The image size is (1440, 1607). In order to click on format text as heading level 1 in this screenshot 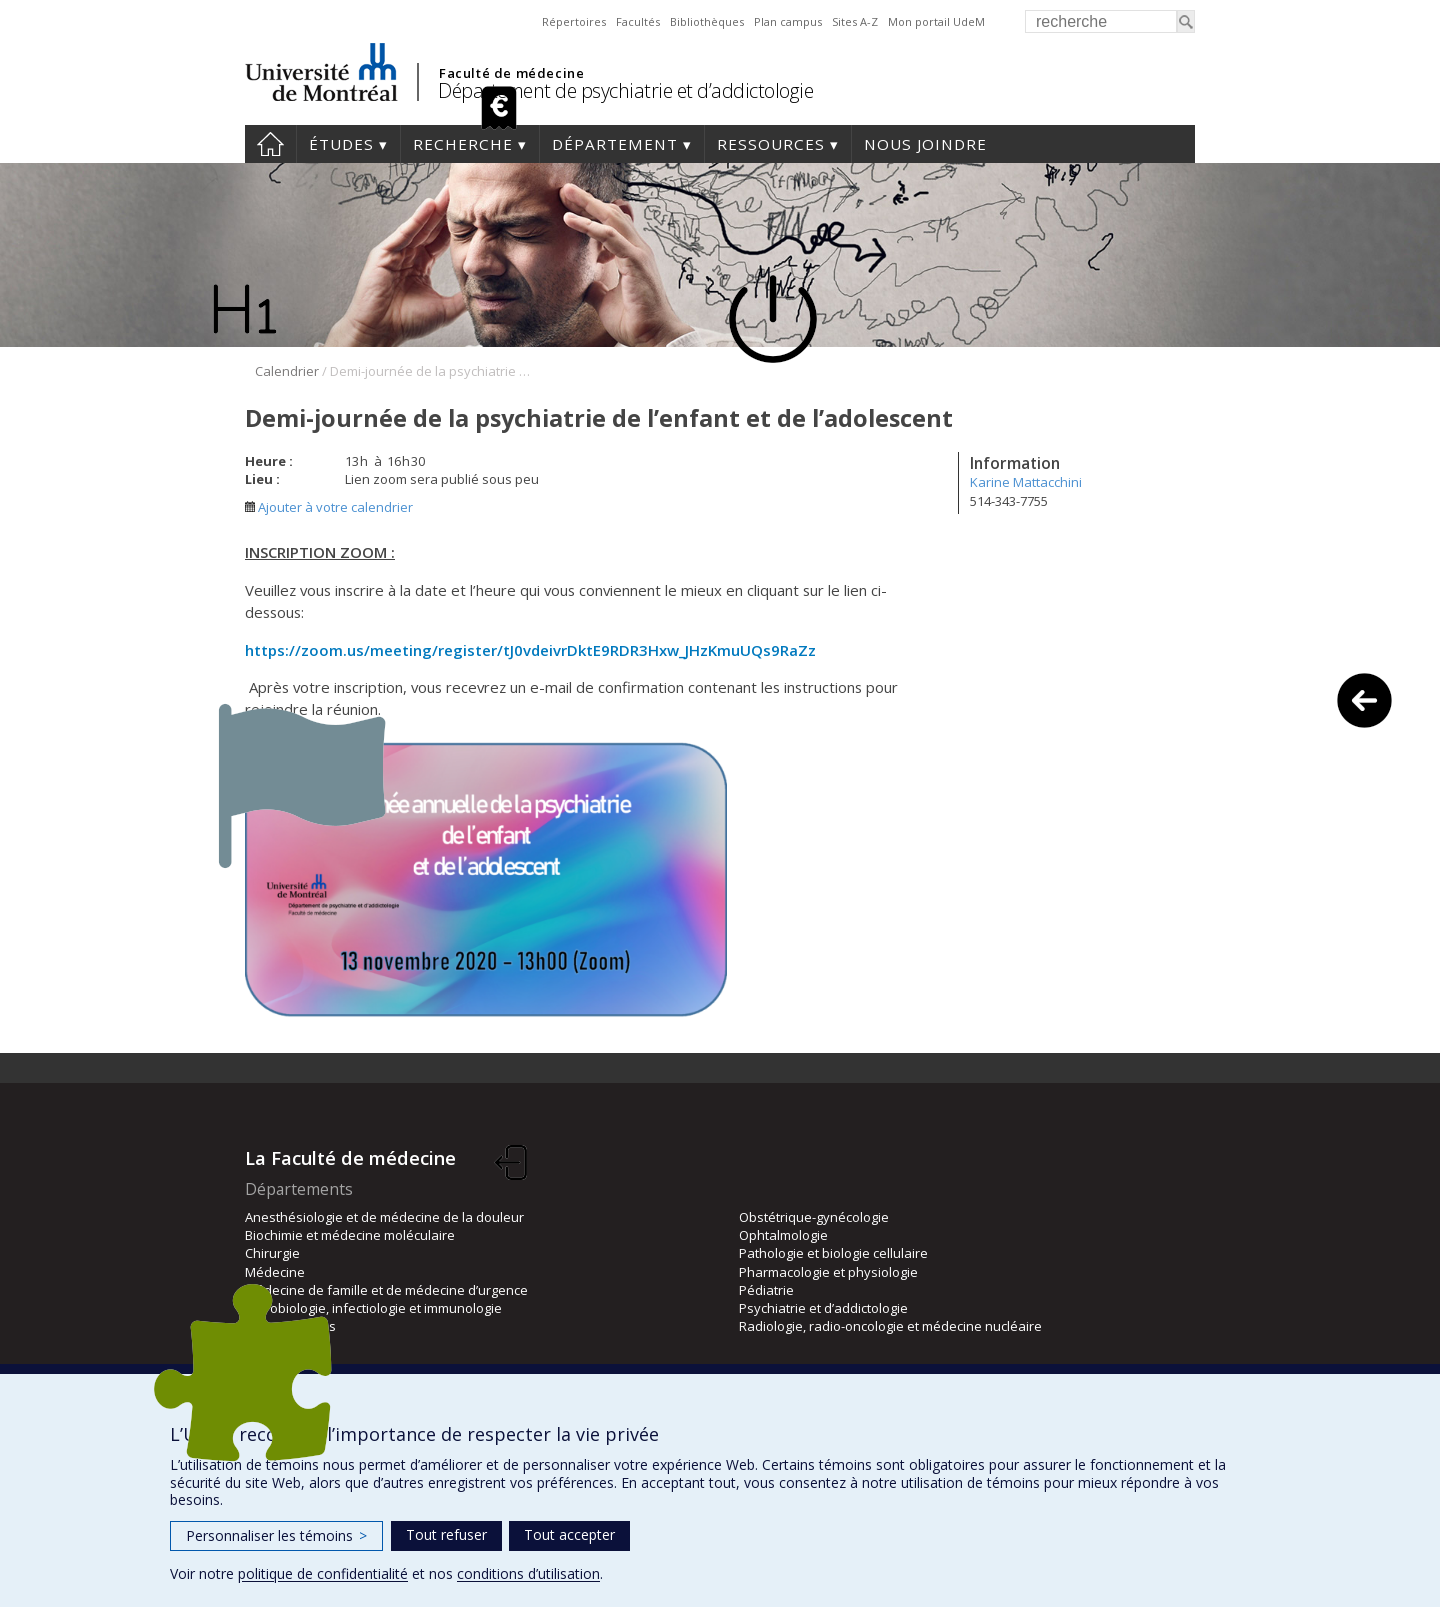, I will do `click(245, 309)`.